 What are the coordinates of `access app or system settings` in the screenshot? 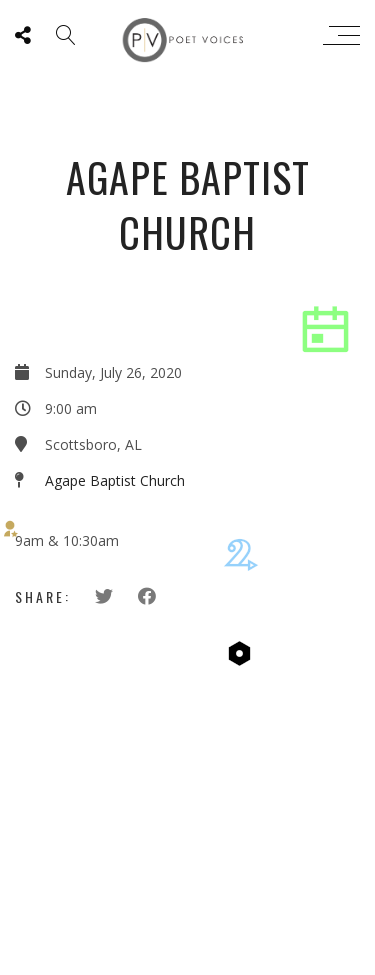 It's located at (239, 653).